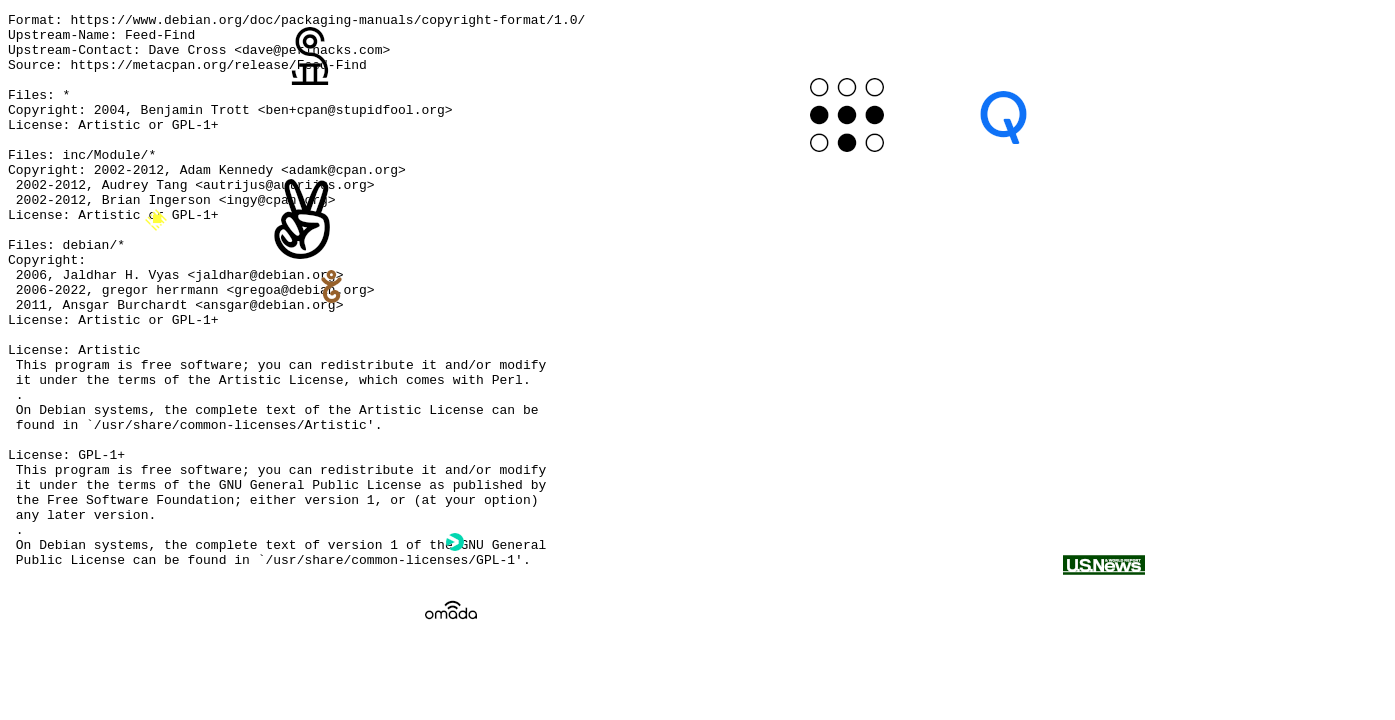 This screenshot has height=720, width=1395. Describe the element at coordinates (156, 220) in the screenshot. I see `open raycast app` at that location.